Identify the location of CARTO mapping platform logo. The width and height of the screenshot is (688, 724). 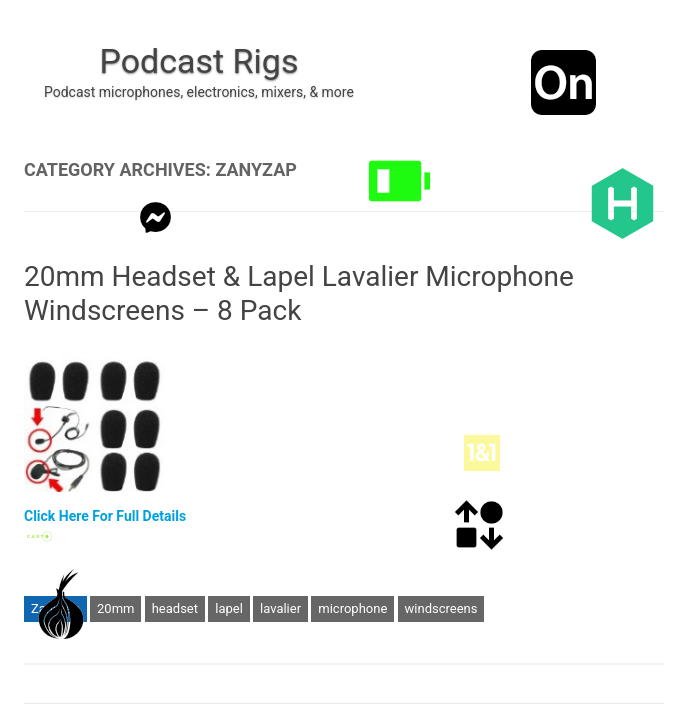
(39, 536).